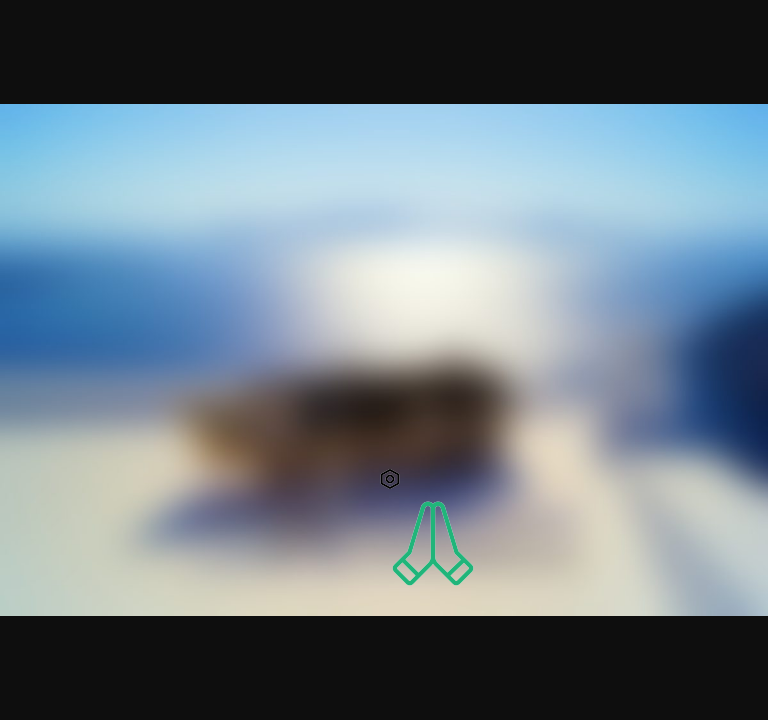 This screenshot has height=720, width=768. Describe the element at coordinates (433, 545) in the screenshot. I see `send a prayer or blessing` at that location.